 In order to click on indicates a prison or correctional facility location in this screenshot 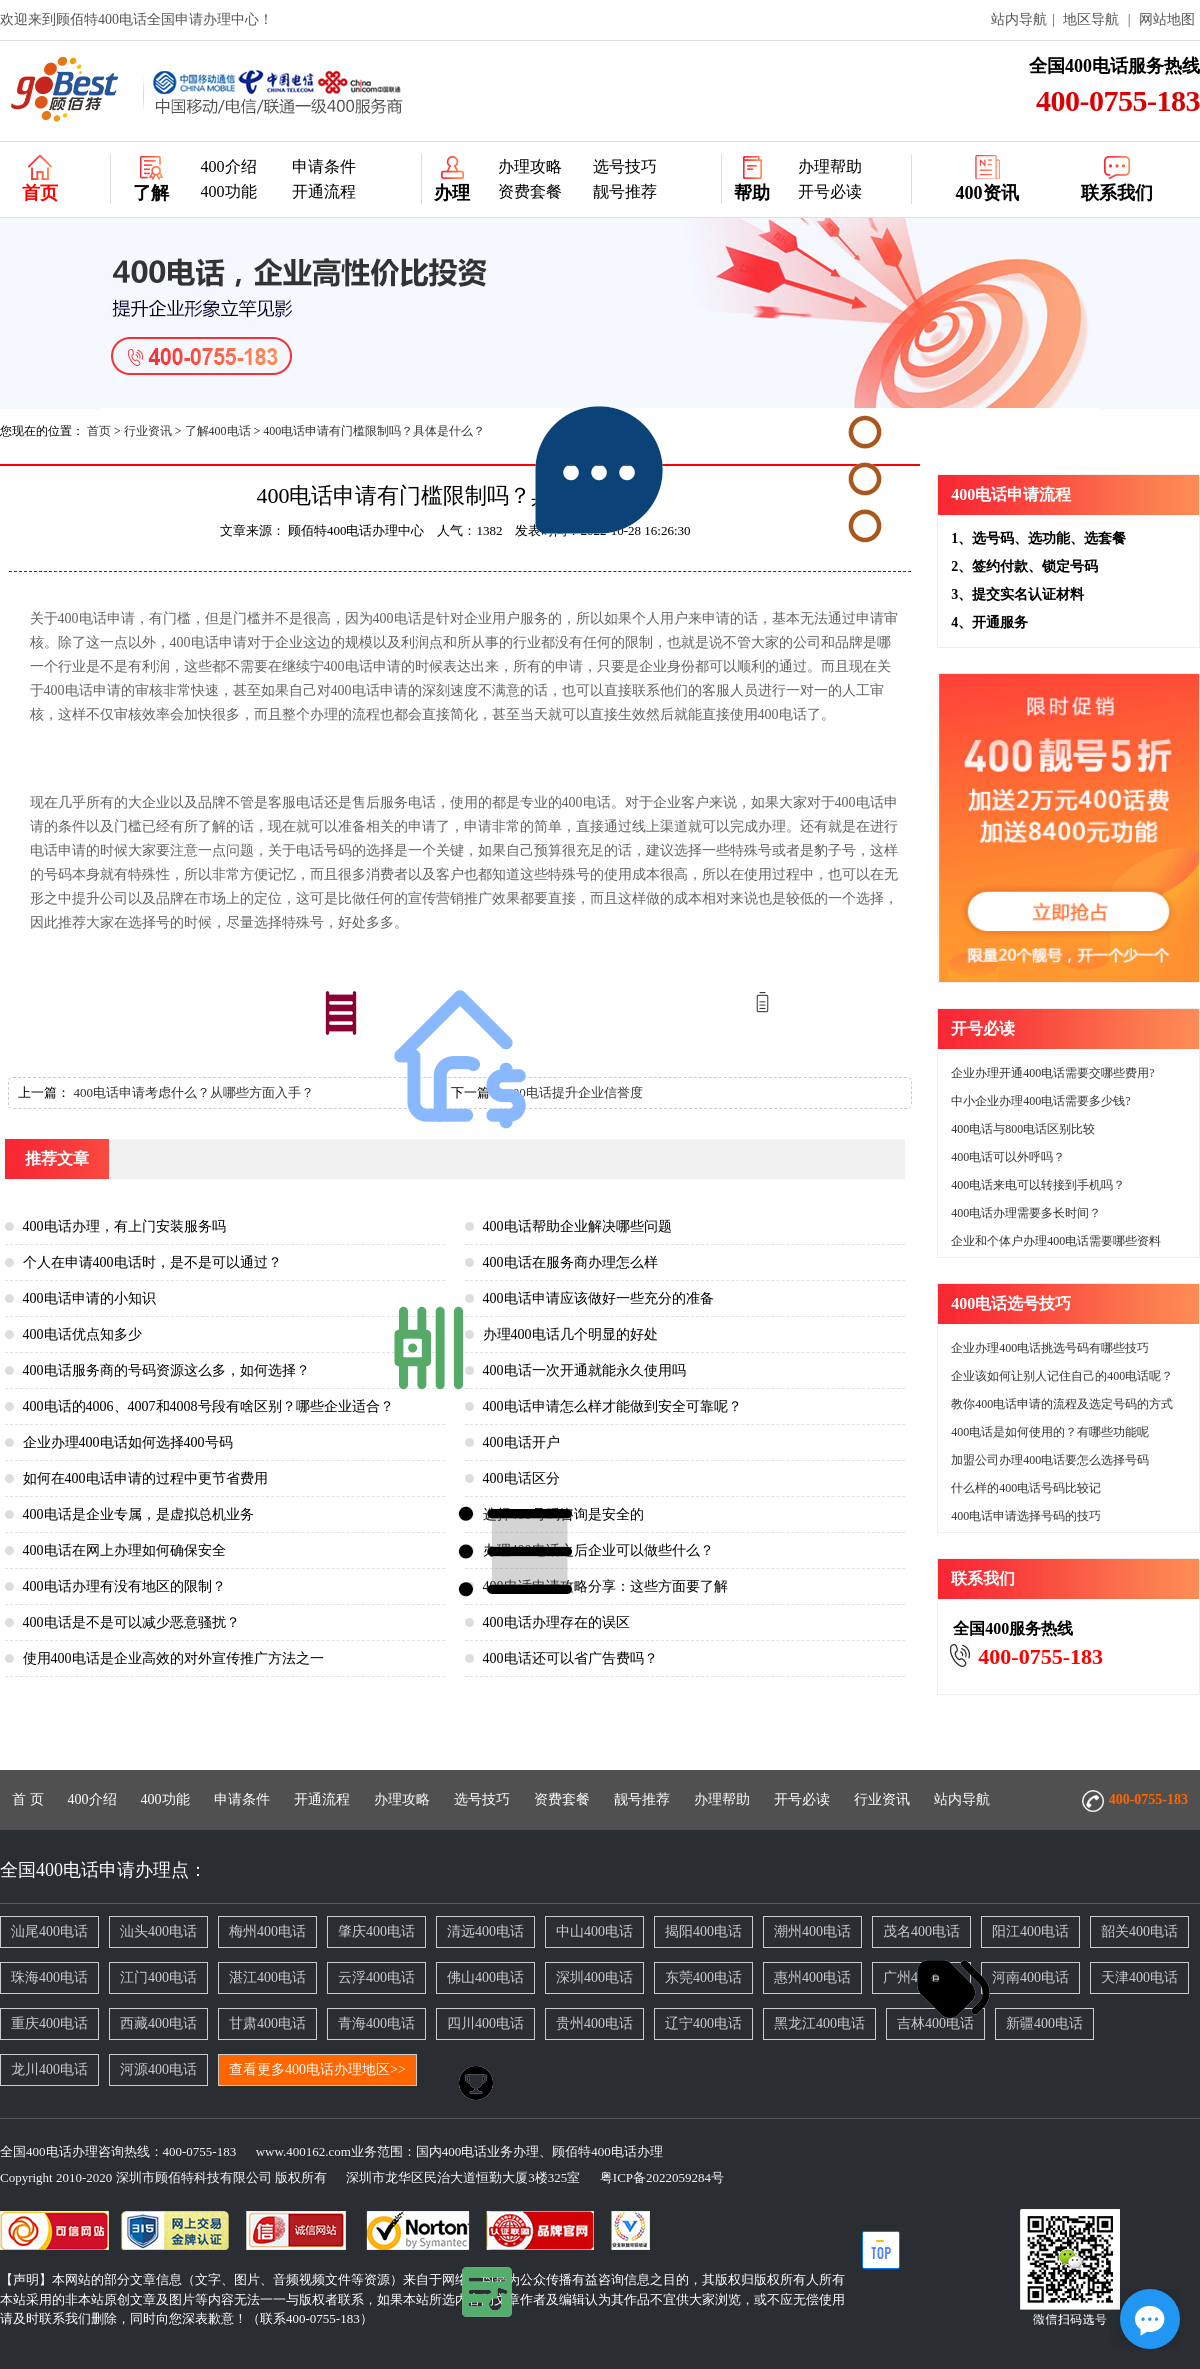, I will do `click(431, 1348)`.